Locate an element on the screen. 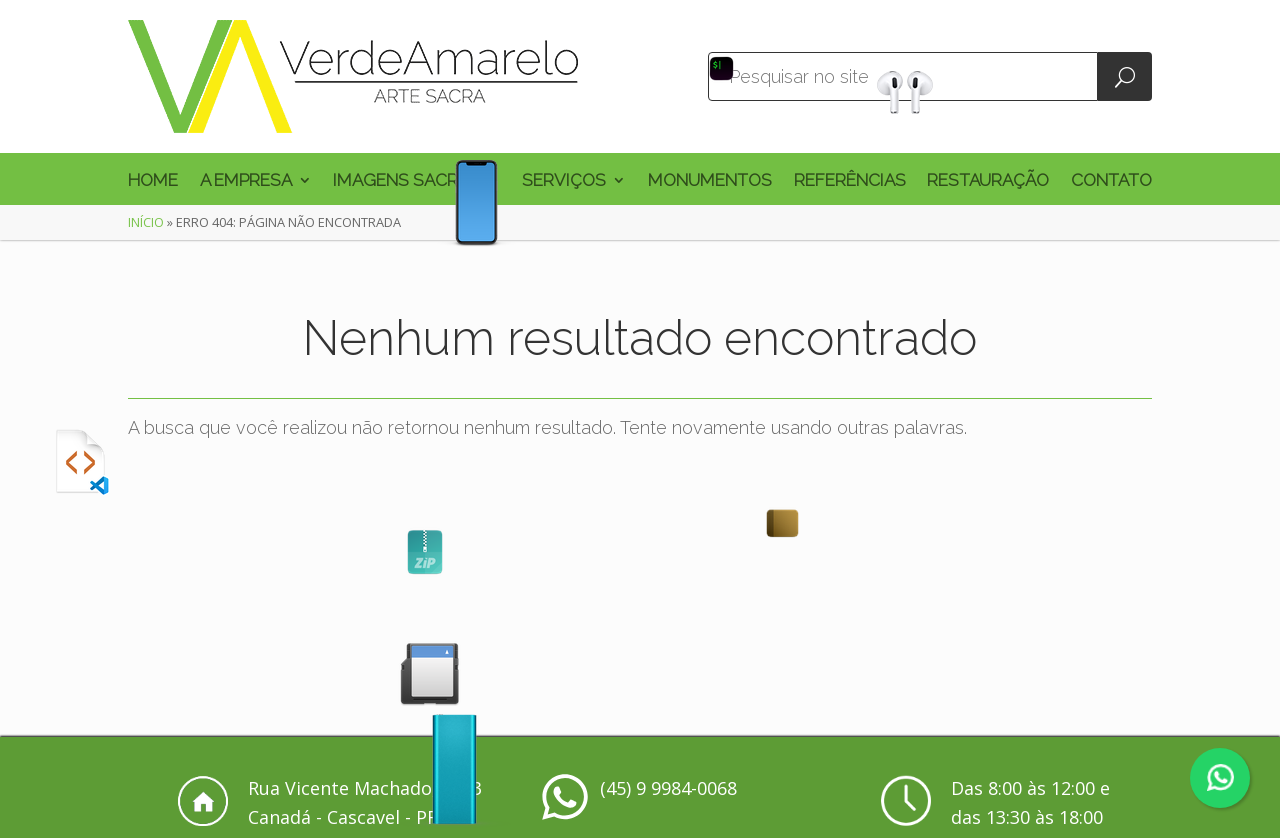 The height and width of the screenshot is (838, 1280). connect wireless earbuds via bluetooth is located at coordinates (905, 93).